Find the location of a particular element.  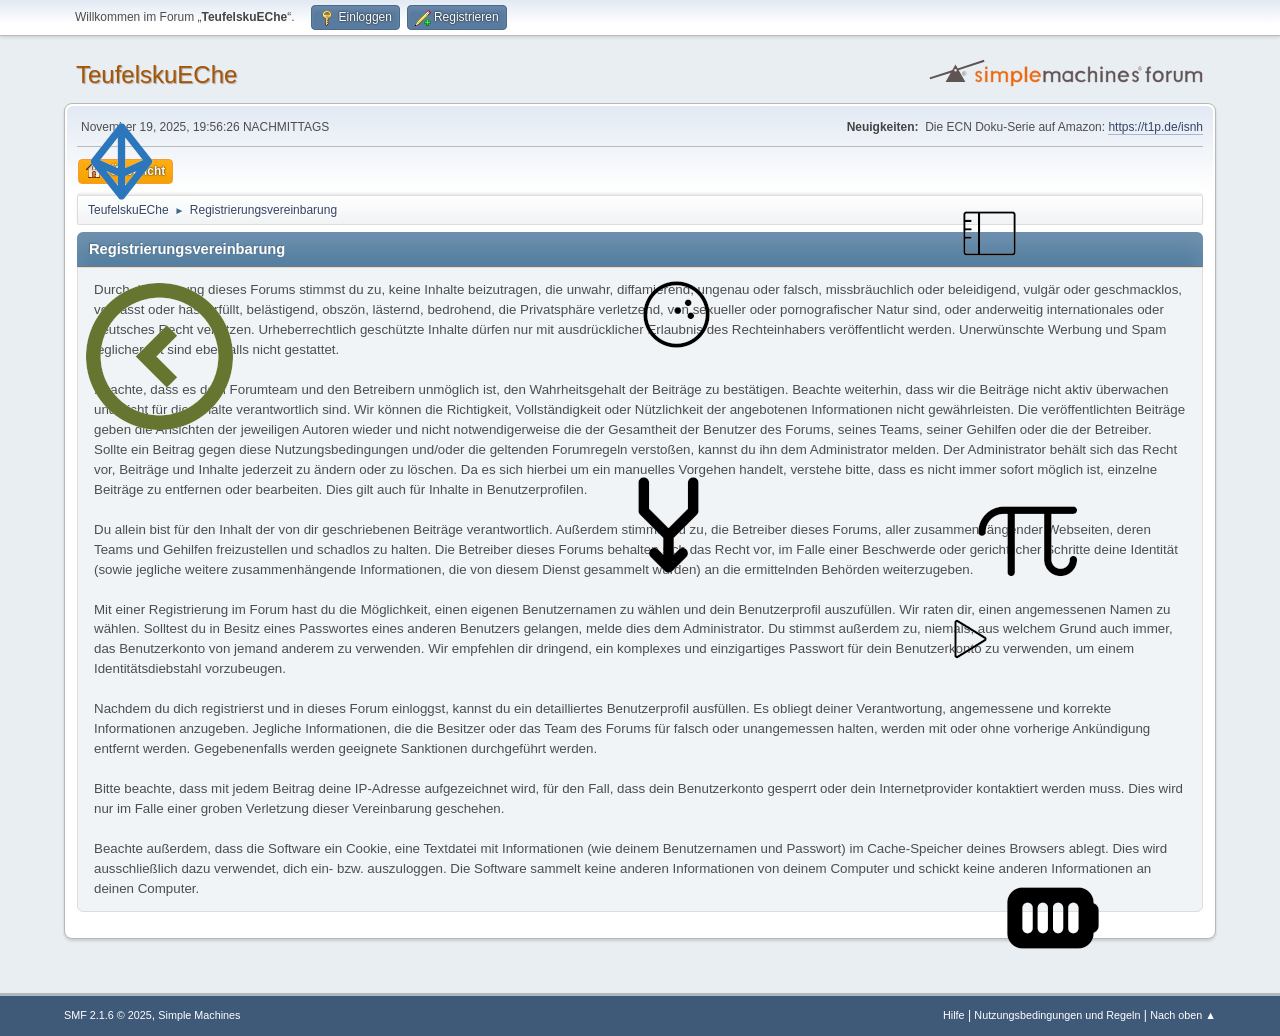

indicates full or high battery level is located at coordinates (1053, 918).